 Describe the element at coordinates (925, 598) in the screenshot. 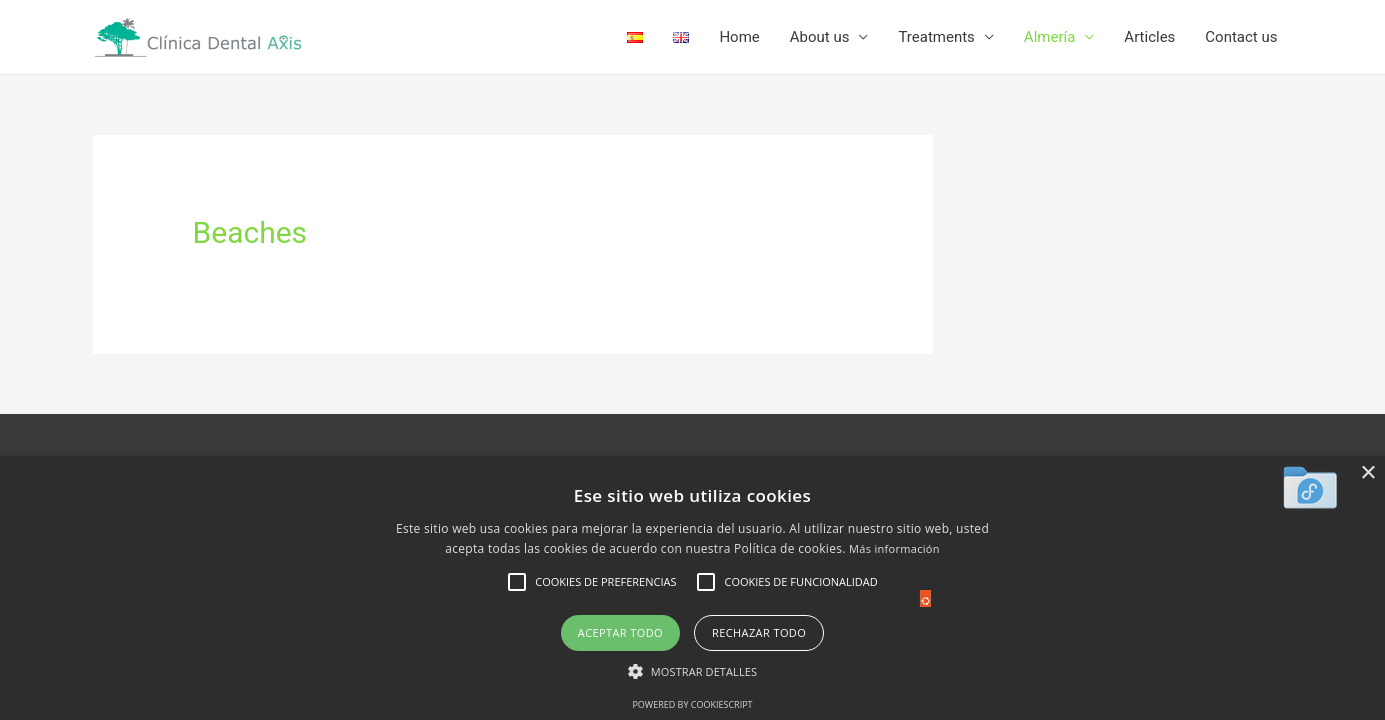

I see `open the ubuntu system menu` at that location.